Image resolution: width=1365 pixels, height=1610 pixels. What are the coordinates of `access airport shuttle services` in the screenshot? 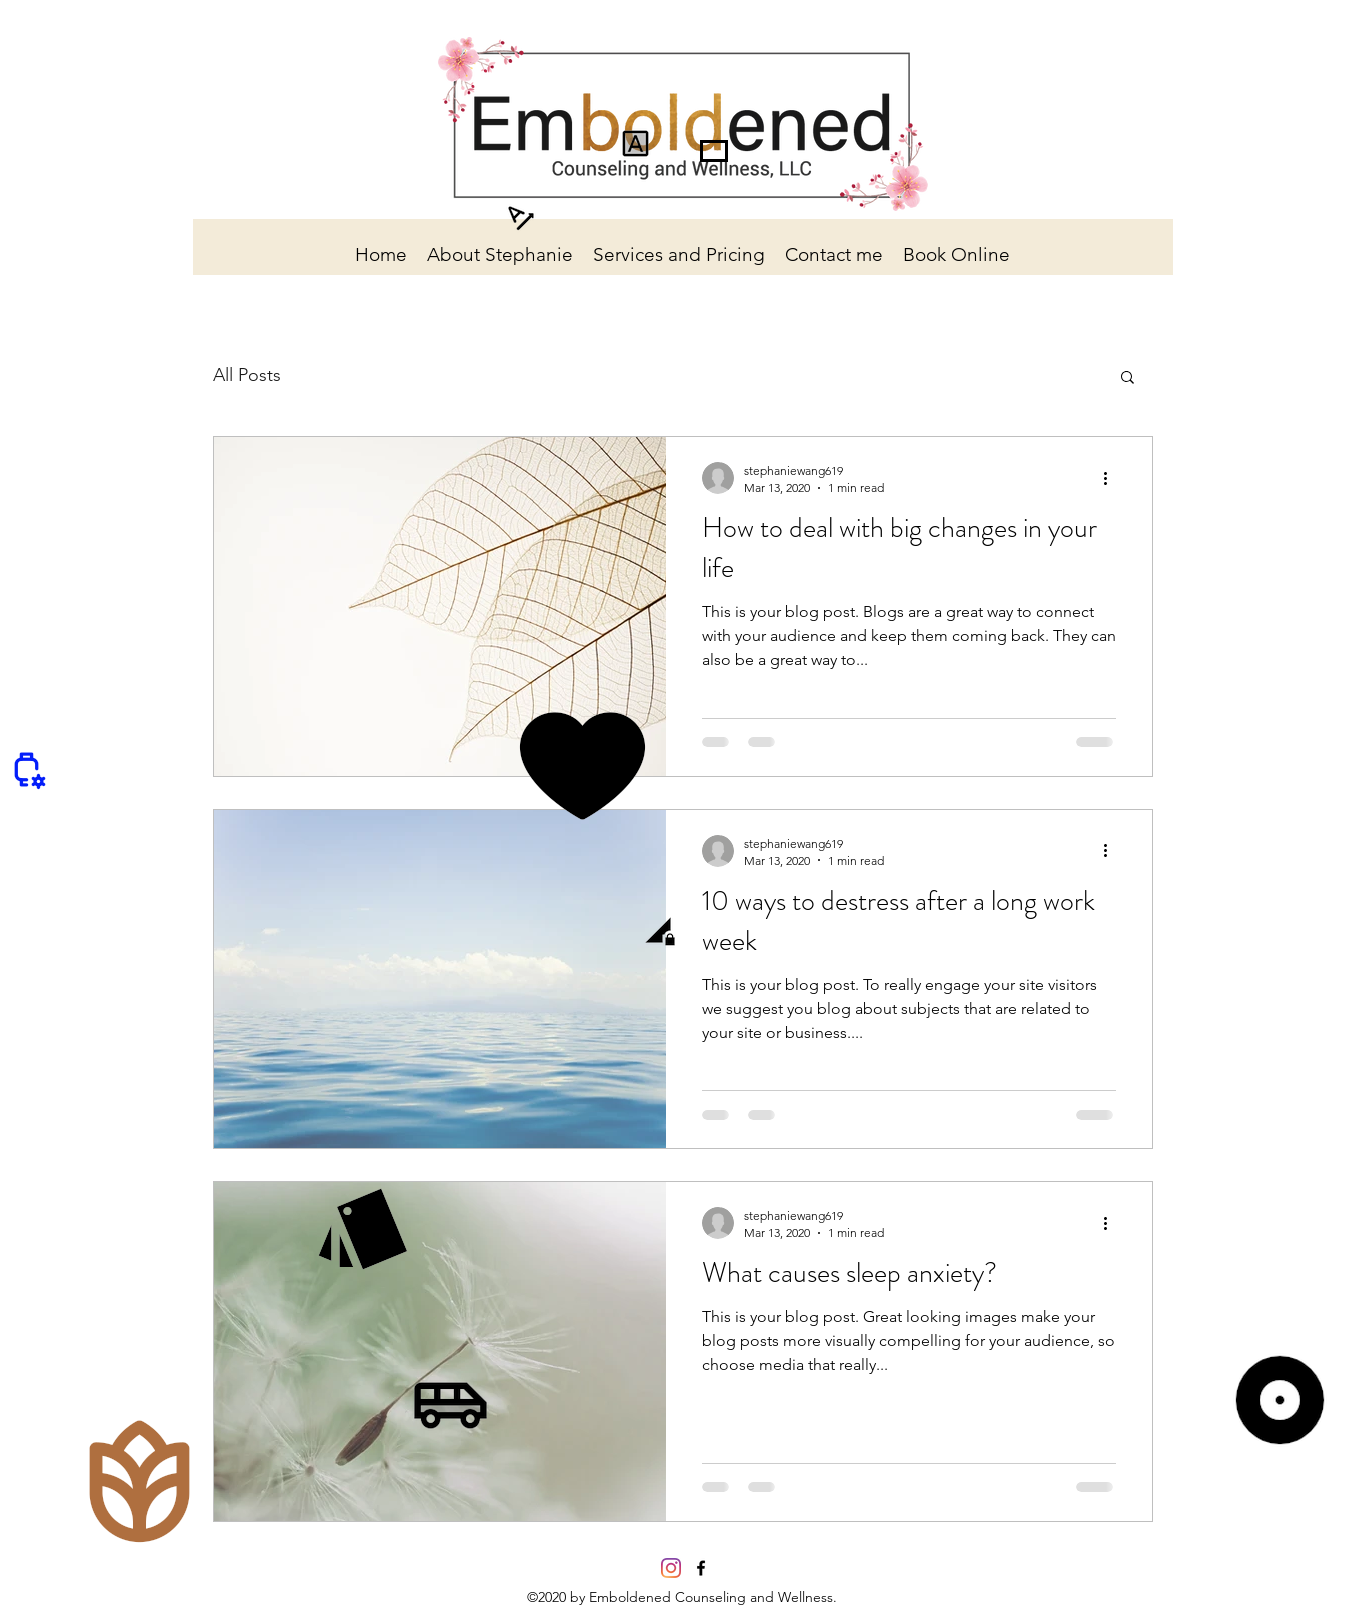 It's located at (450, 1405).